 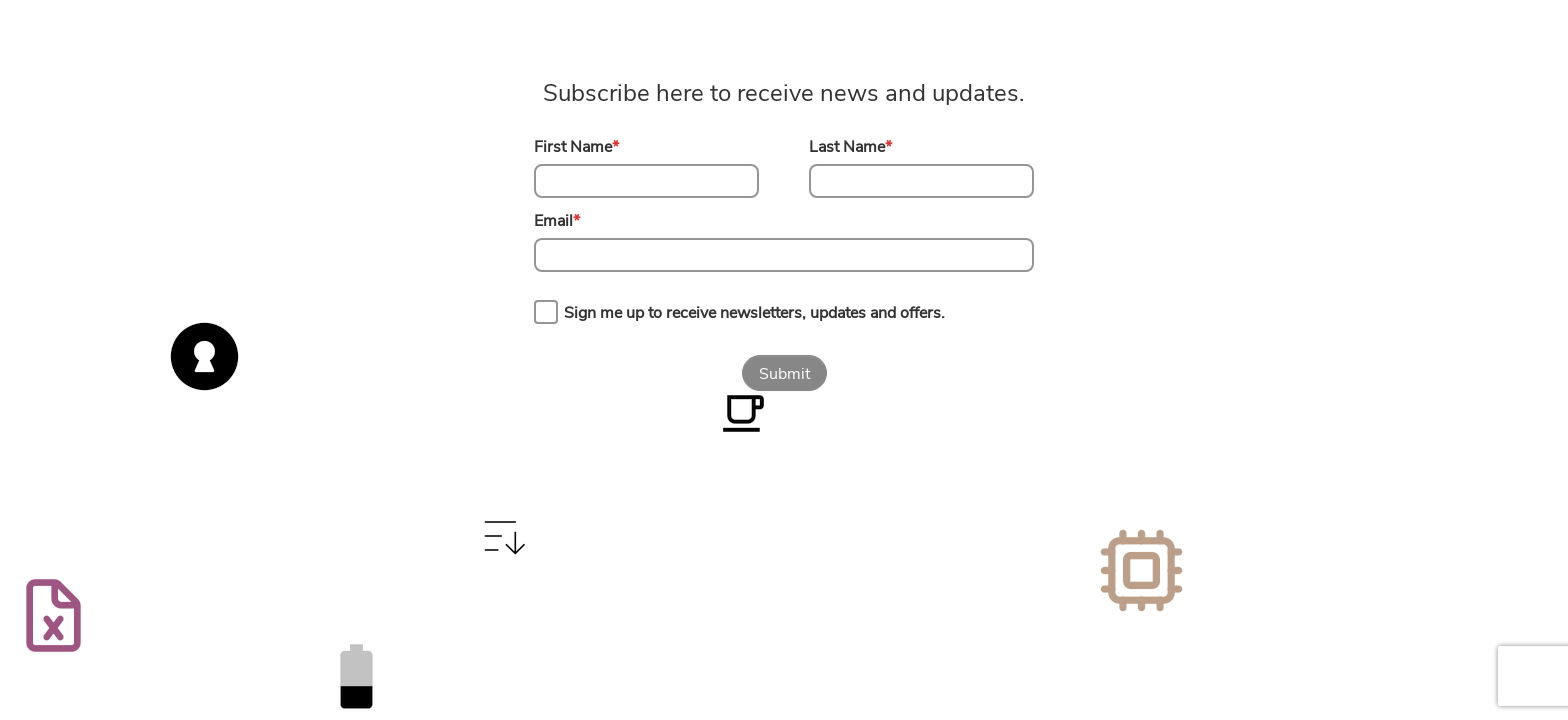 What do you see at coordinates (743, 413) in the screenshot?
I see `find nearby coffee shops or cafes` at bounding box center [743, 413].